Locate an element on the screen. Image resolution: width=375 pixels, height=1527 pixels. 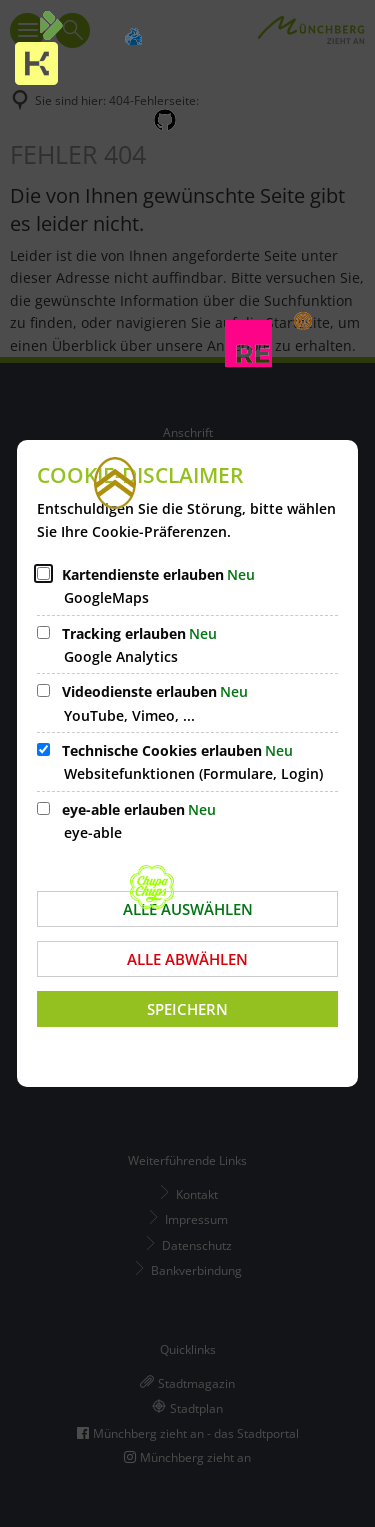
reason programming language logo is located at coordinates (248, 343).